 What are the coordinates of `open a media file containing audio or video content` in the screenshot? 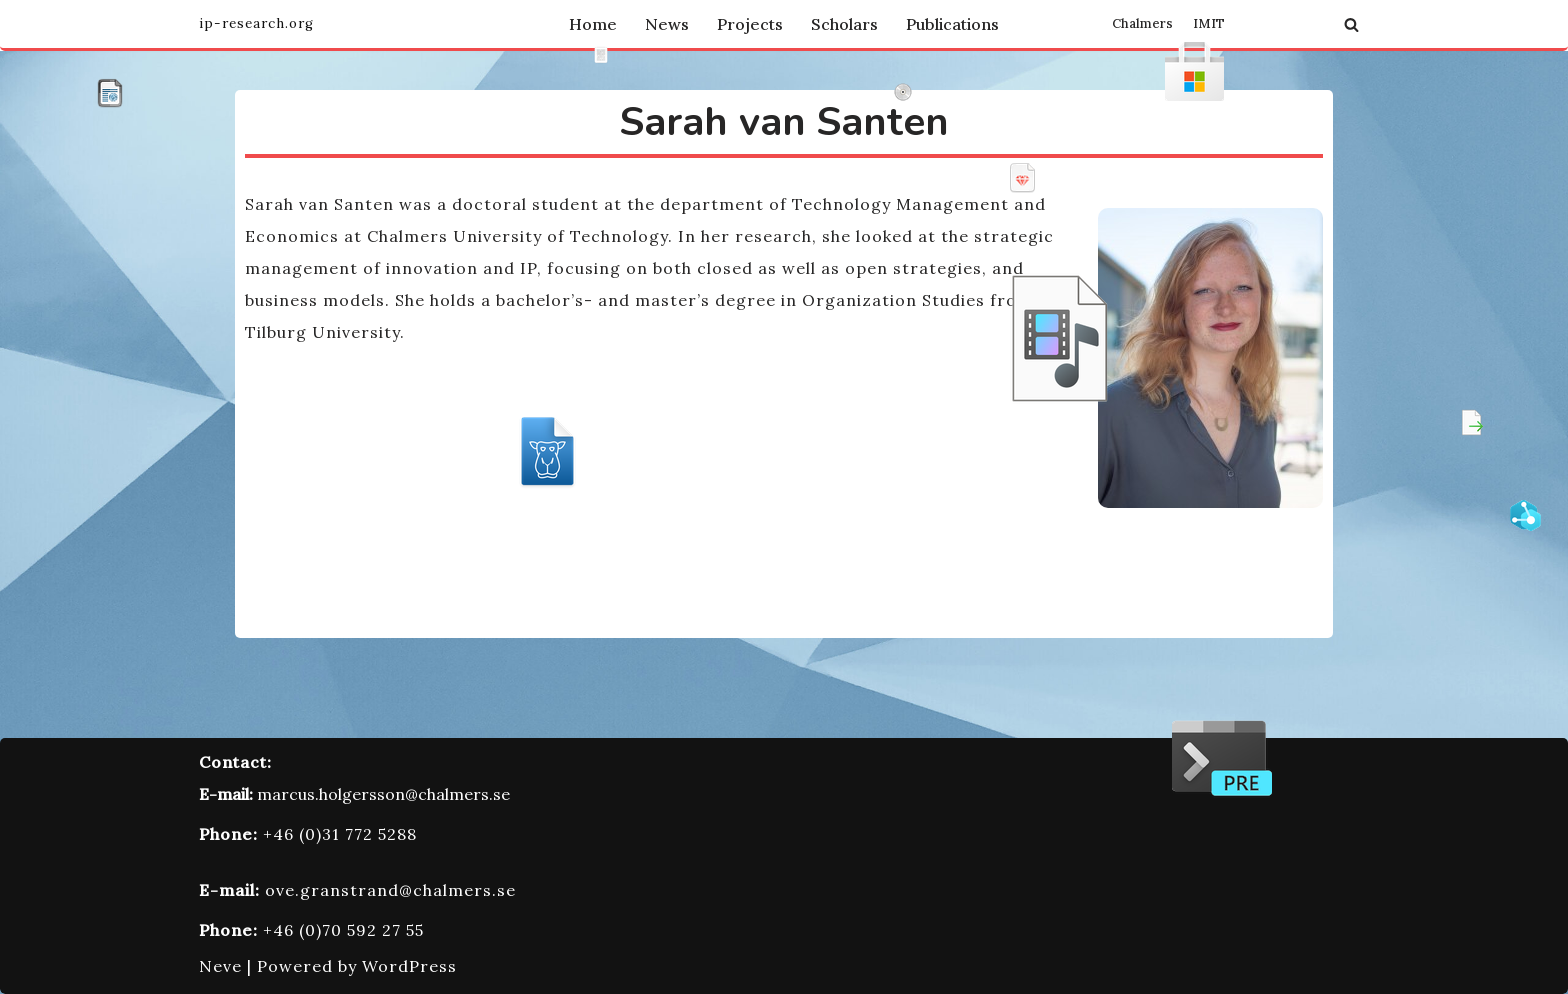 It's located at (1059, 338).